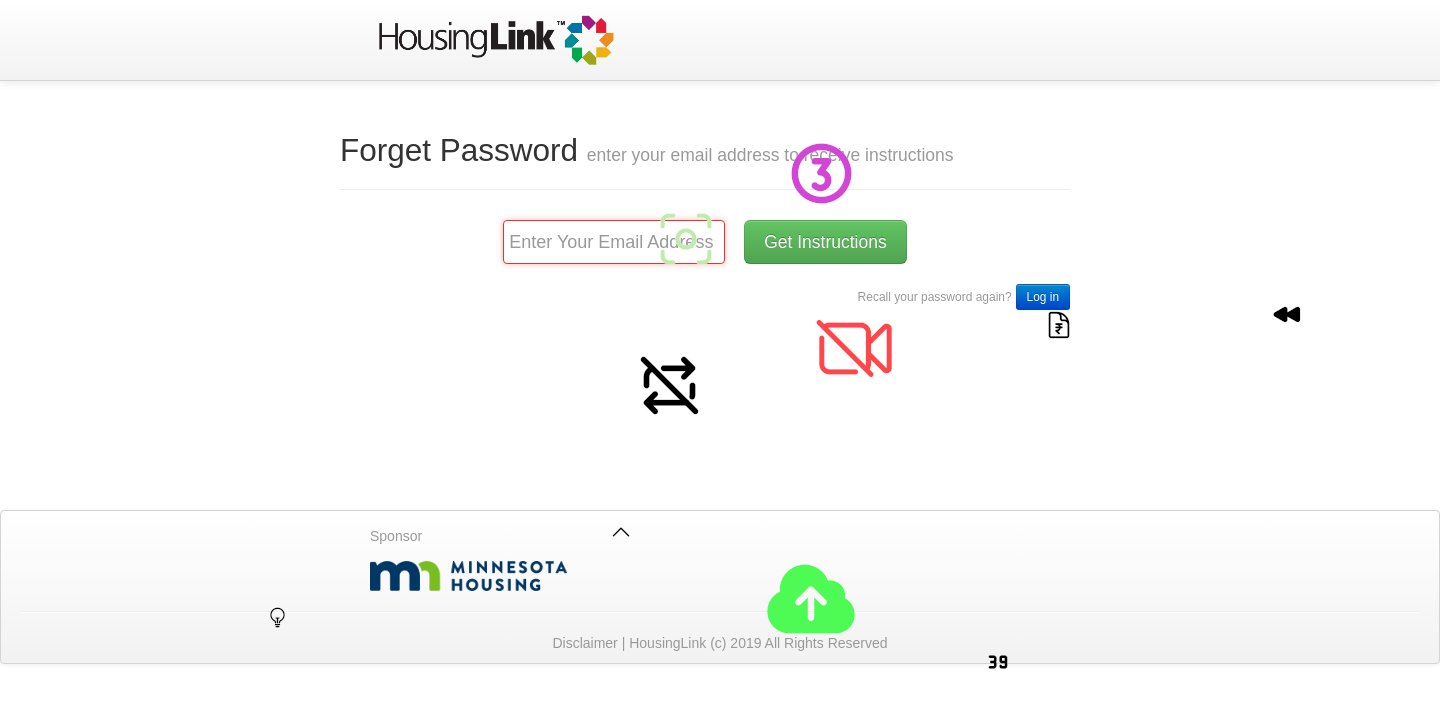 Image resolution: width=1440 pixels, height=720 pixels. Describe the element at coordinates (855, 348) in the screenshot. I see `video camera is off` at that location.